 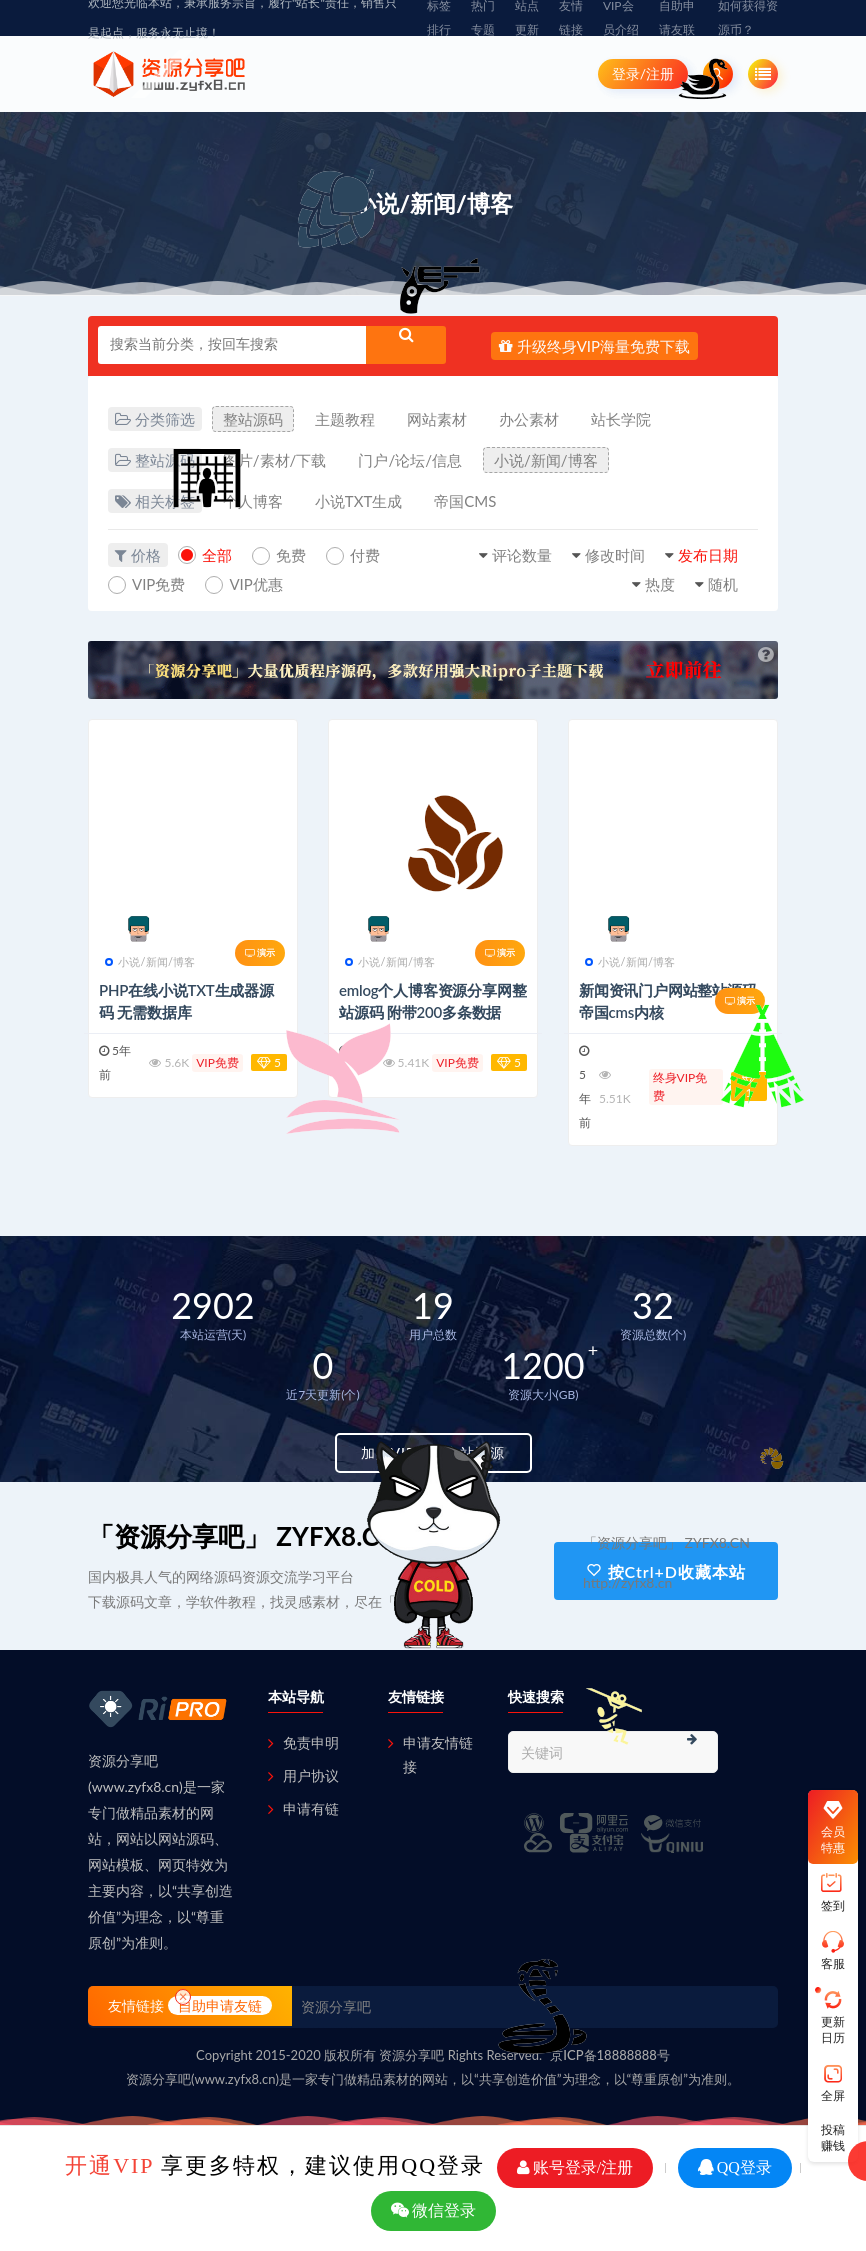 What do you see at coordinates (342, 1076) in the screenshot?
I see `indicates marine or ocean-themed content` at bounding box center [342, 1076].